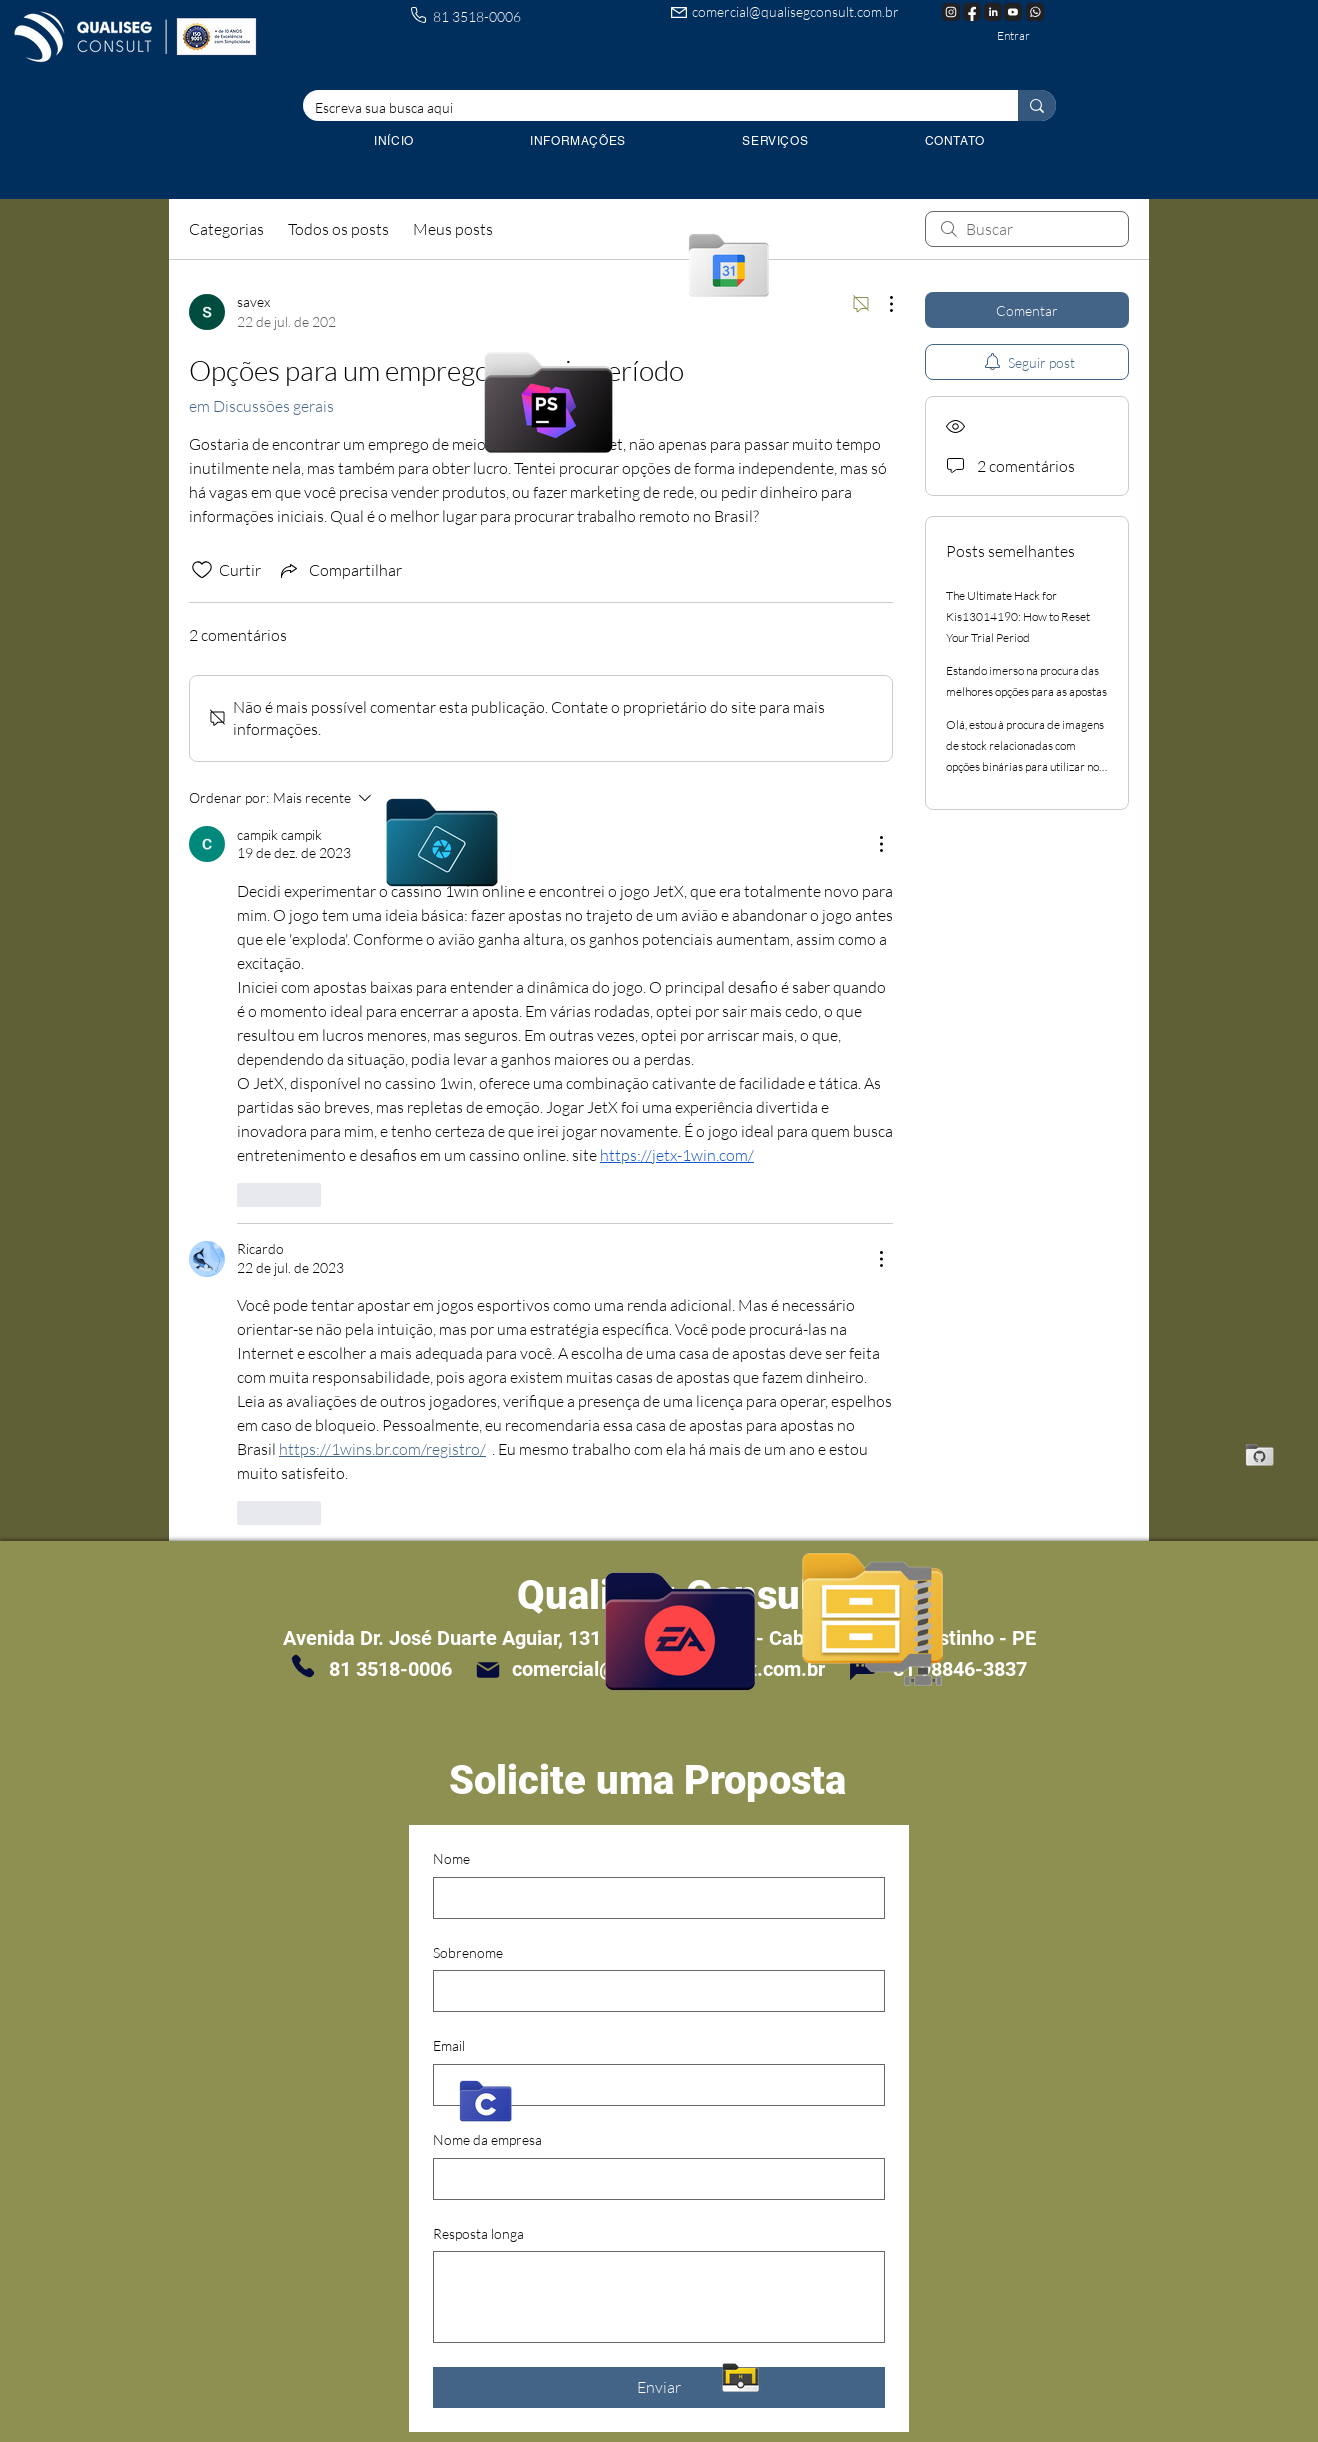  What do you see at coordinates (485, 2102) in the screenshot?
I see `open folder containing C programming files` at bounding box center [485, 2102].